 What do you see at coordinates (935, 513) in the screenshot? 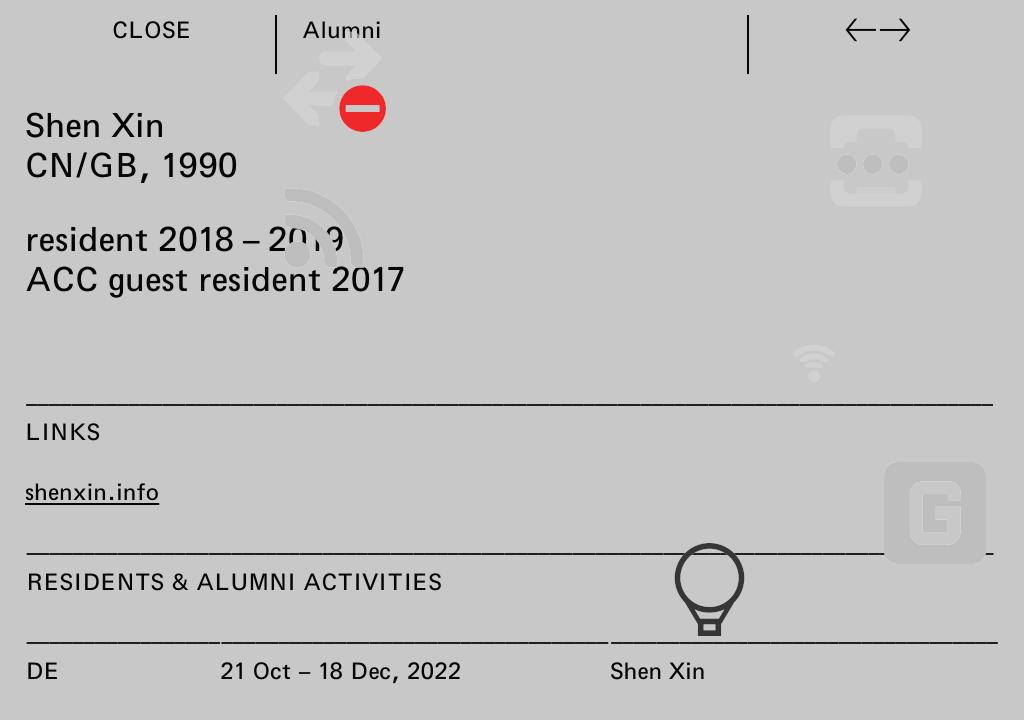
I see `indicates GPRS mobile data connection` at bounding box center [935, 513].